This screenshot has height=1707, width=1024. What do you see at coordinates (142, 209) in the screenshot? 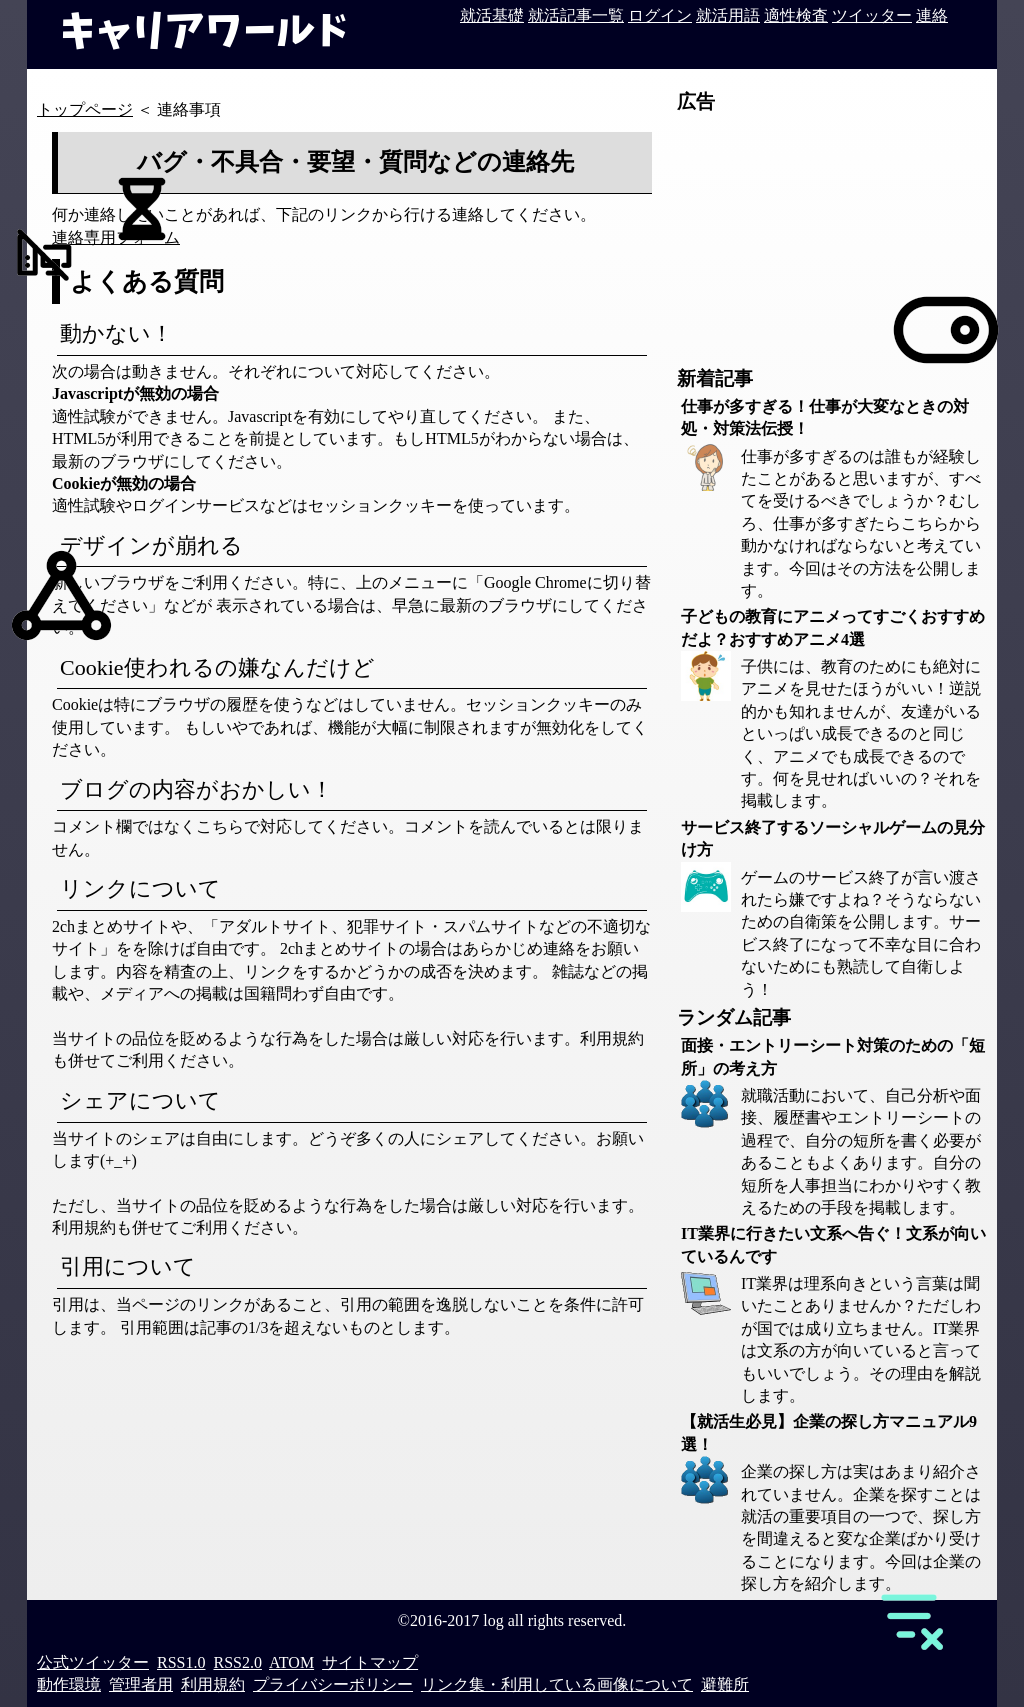
I see `indicates a process is in progress or loading` at bounding box center [142, 209].